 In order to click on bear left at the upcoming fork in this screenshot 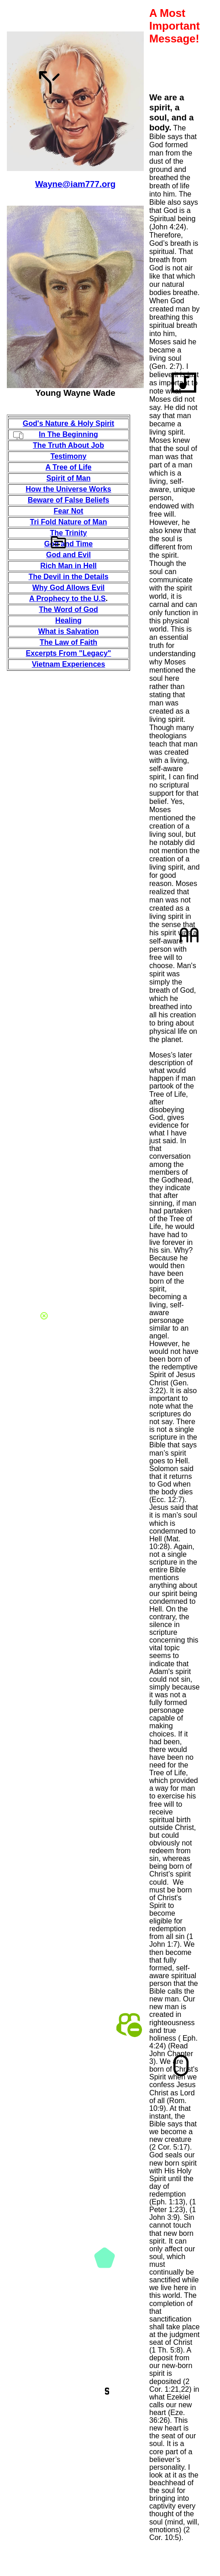, I will do `click(49, 83)`.